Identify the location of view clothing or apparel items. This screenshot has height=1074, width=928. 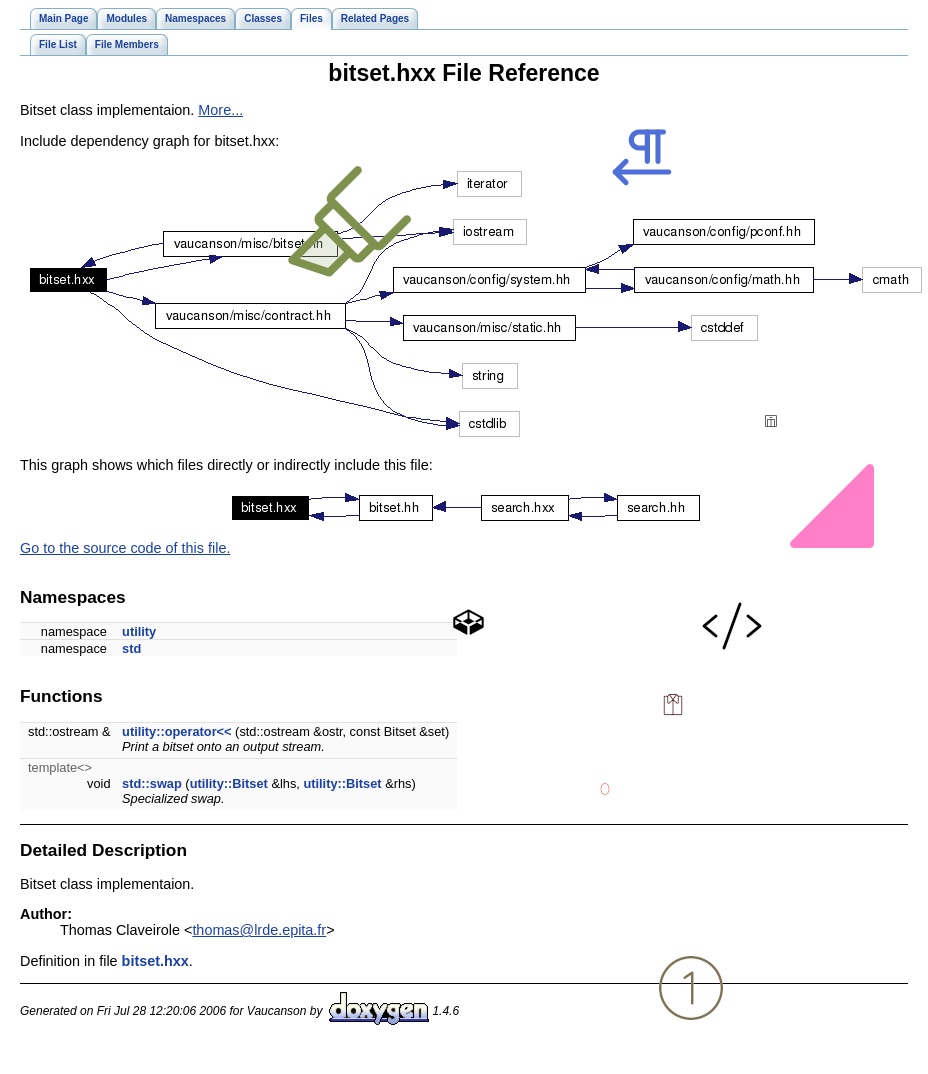
(673, 705).